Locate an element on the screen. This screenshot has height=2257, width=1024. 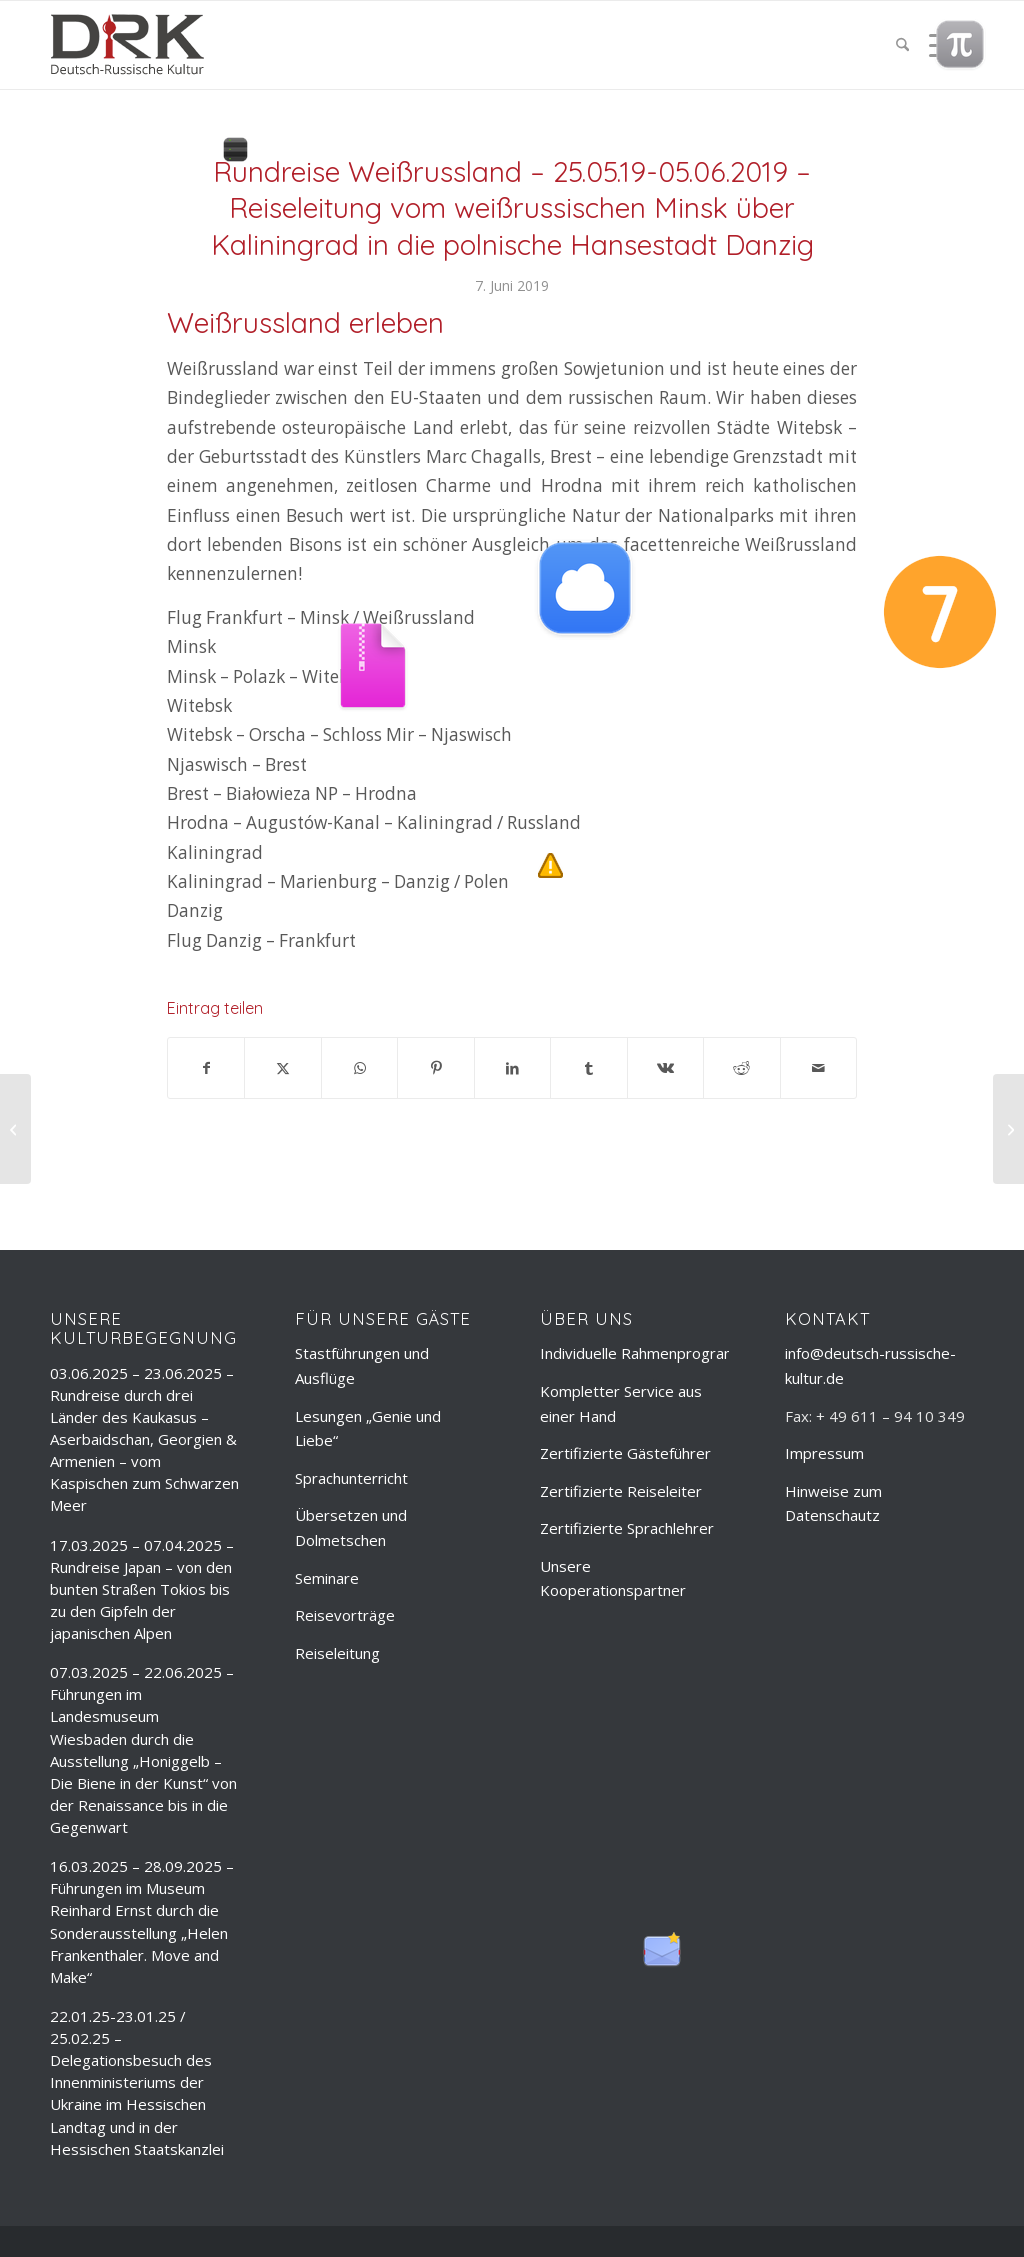
indicates a OneDrive sync warning or issue is located at coordinates (550, 865).